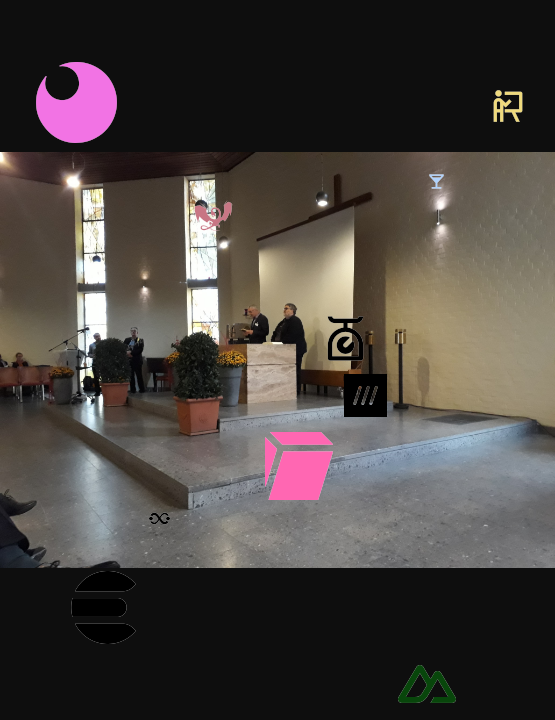 This screenshot has width=555, height=720. I want to click on visit the LLVM compiler infrastructure project website, so click(212, 215).